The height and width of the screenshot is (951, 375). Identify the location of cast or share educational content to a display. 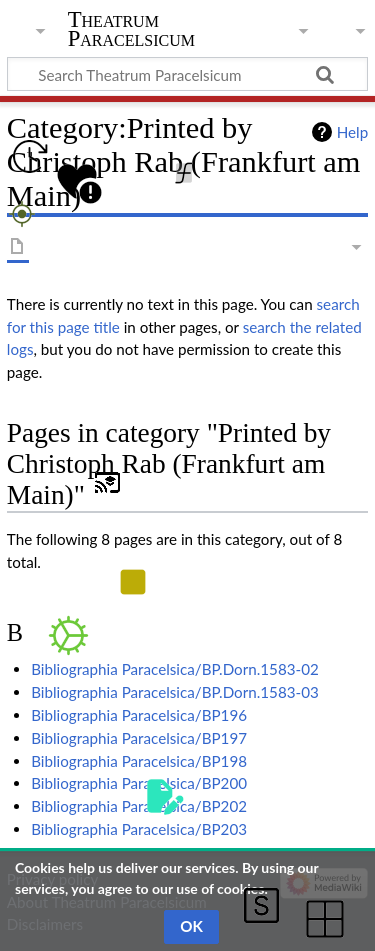
(107, 482).